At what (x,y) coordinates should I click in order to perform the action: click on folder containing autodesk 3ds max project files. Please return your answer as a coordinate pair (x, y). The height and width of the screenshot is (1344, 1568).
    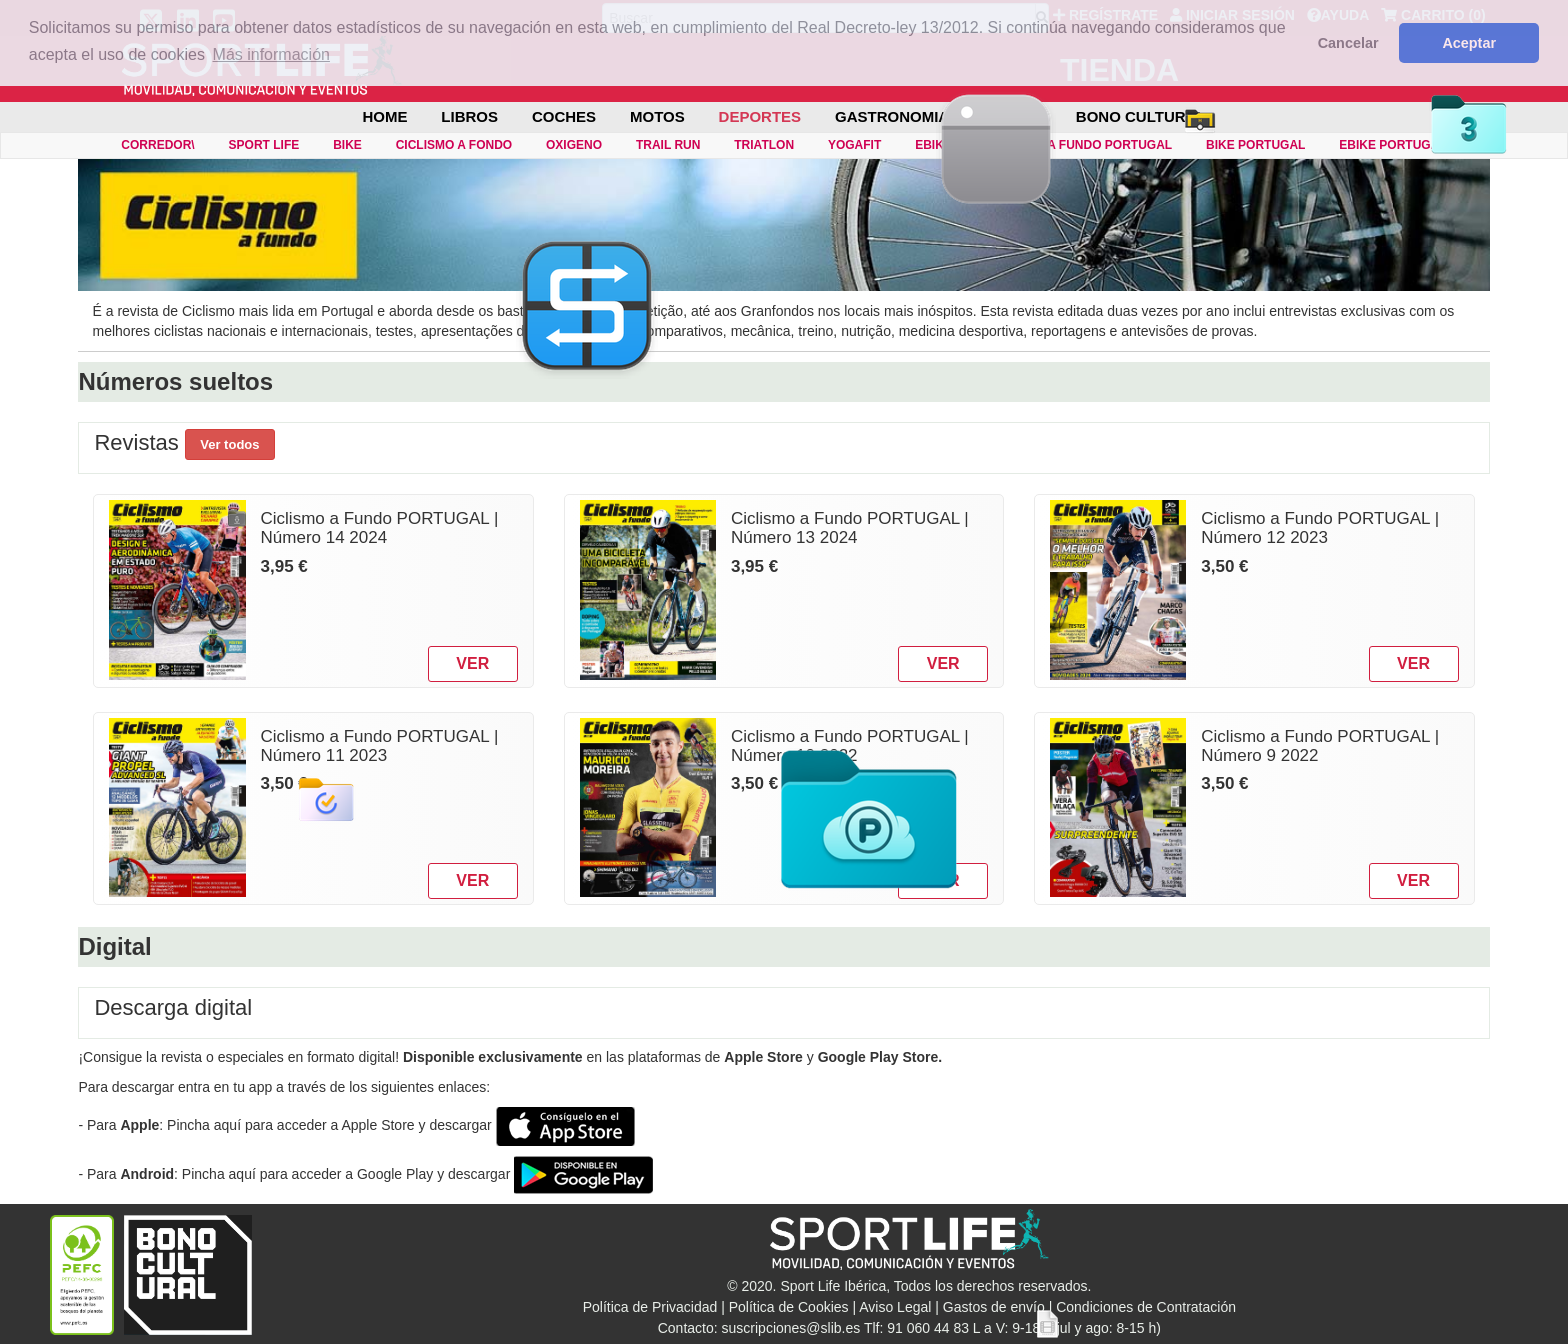
    Looking at the image, I should click on (1468, 126).